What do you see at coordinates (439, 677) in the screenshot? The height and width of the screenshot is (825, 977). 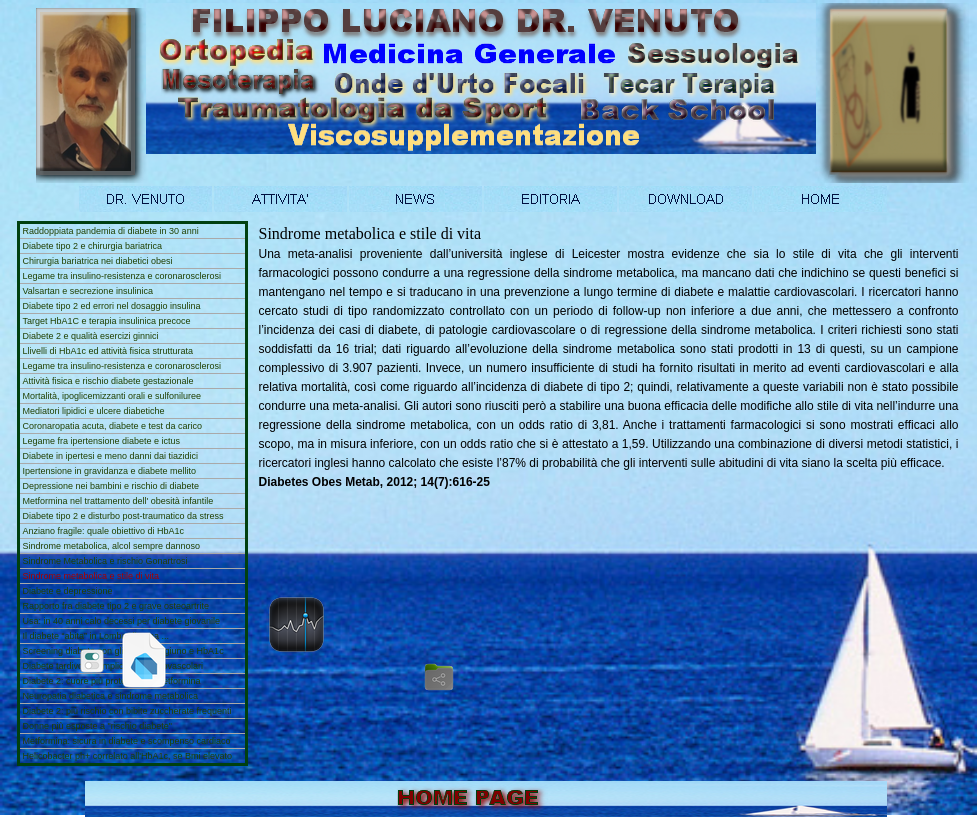 I see `access your public shared folder` at bounding box center [439, 677].